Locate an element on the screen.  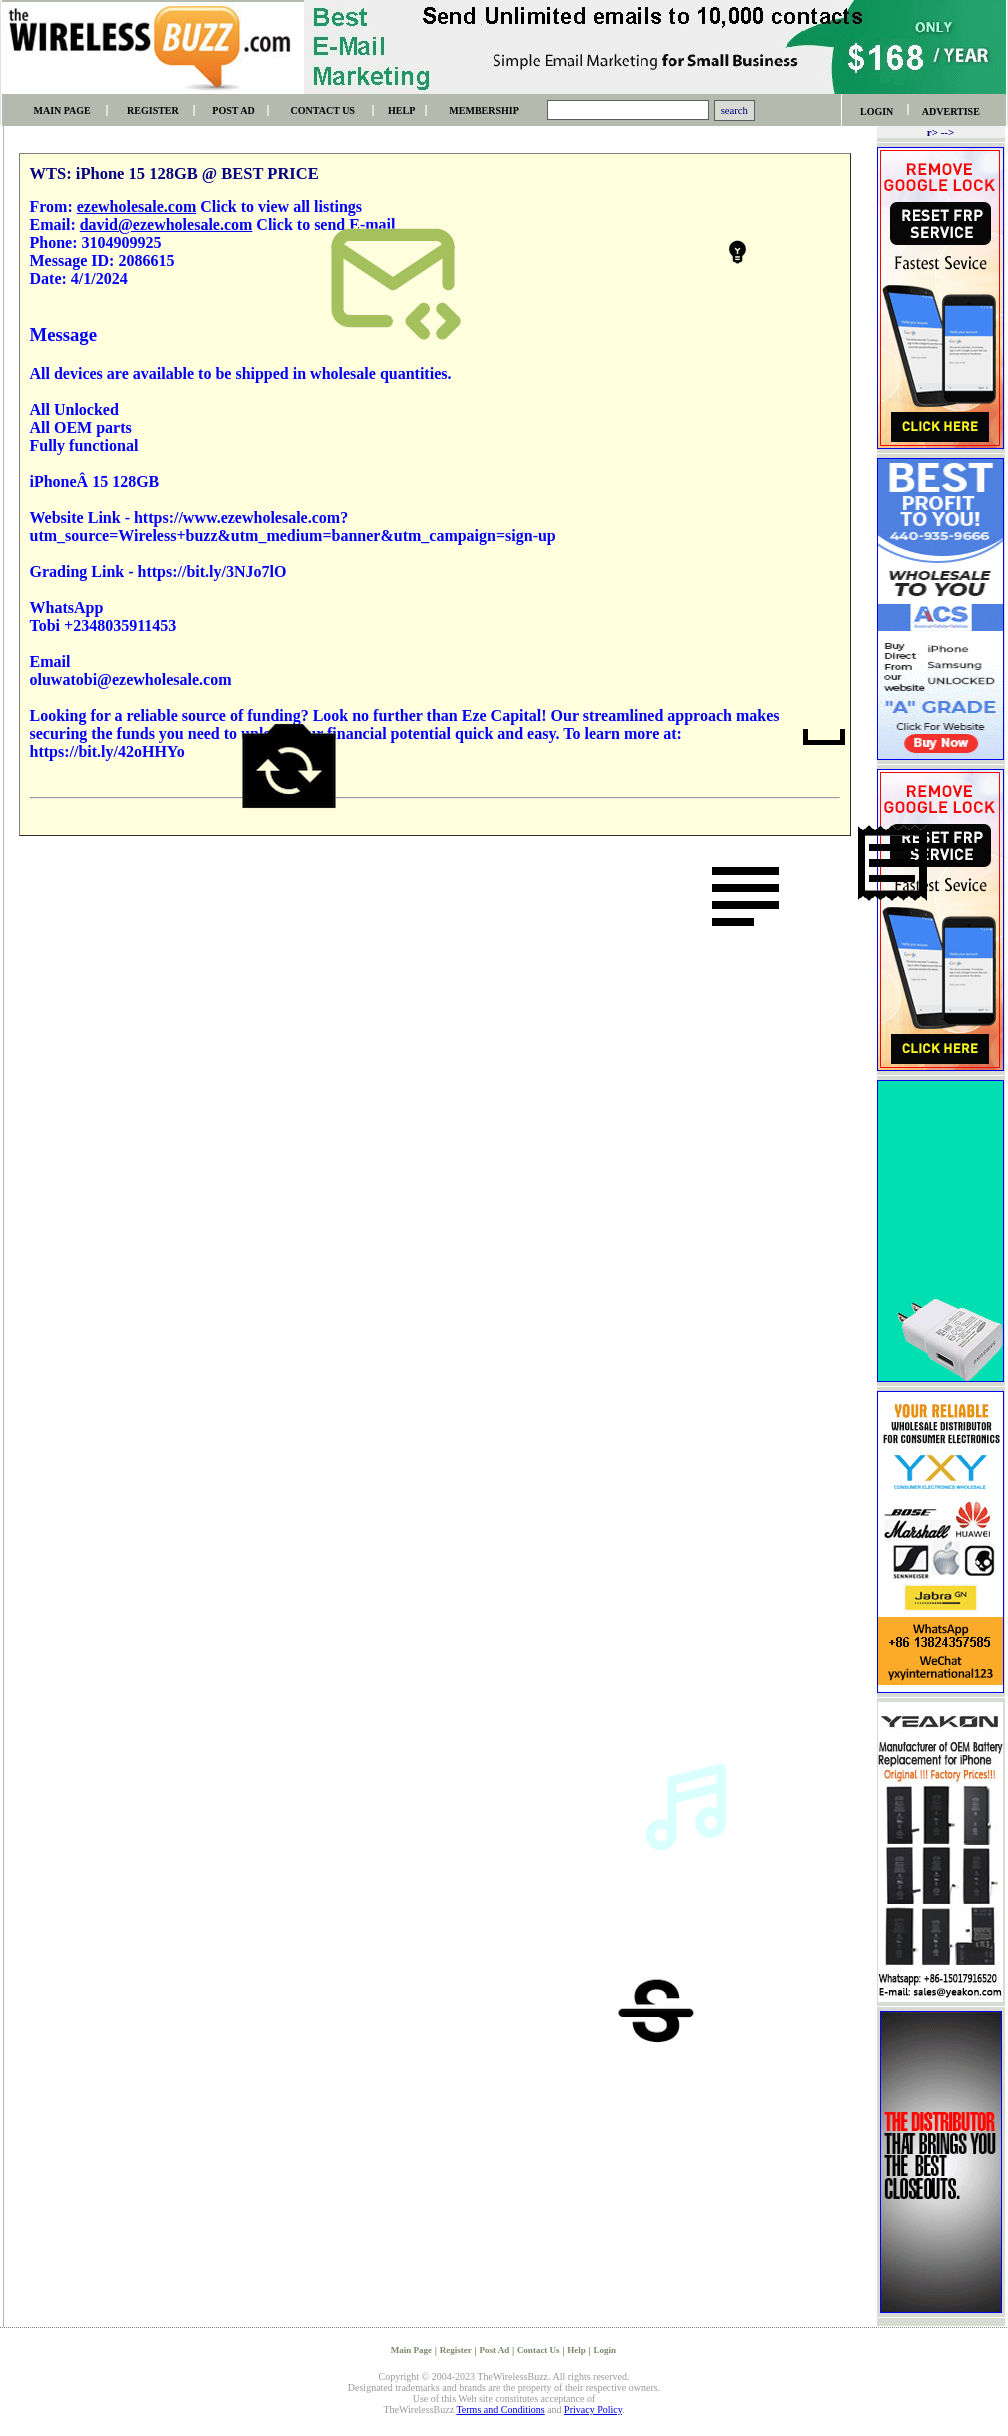
view document or text content is located at coordinates (745, 896).